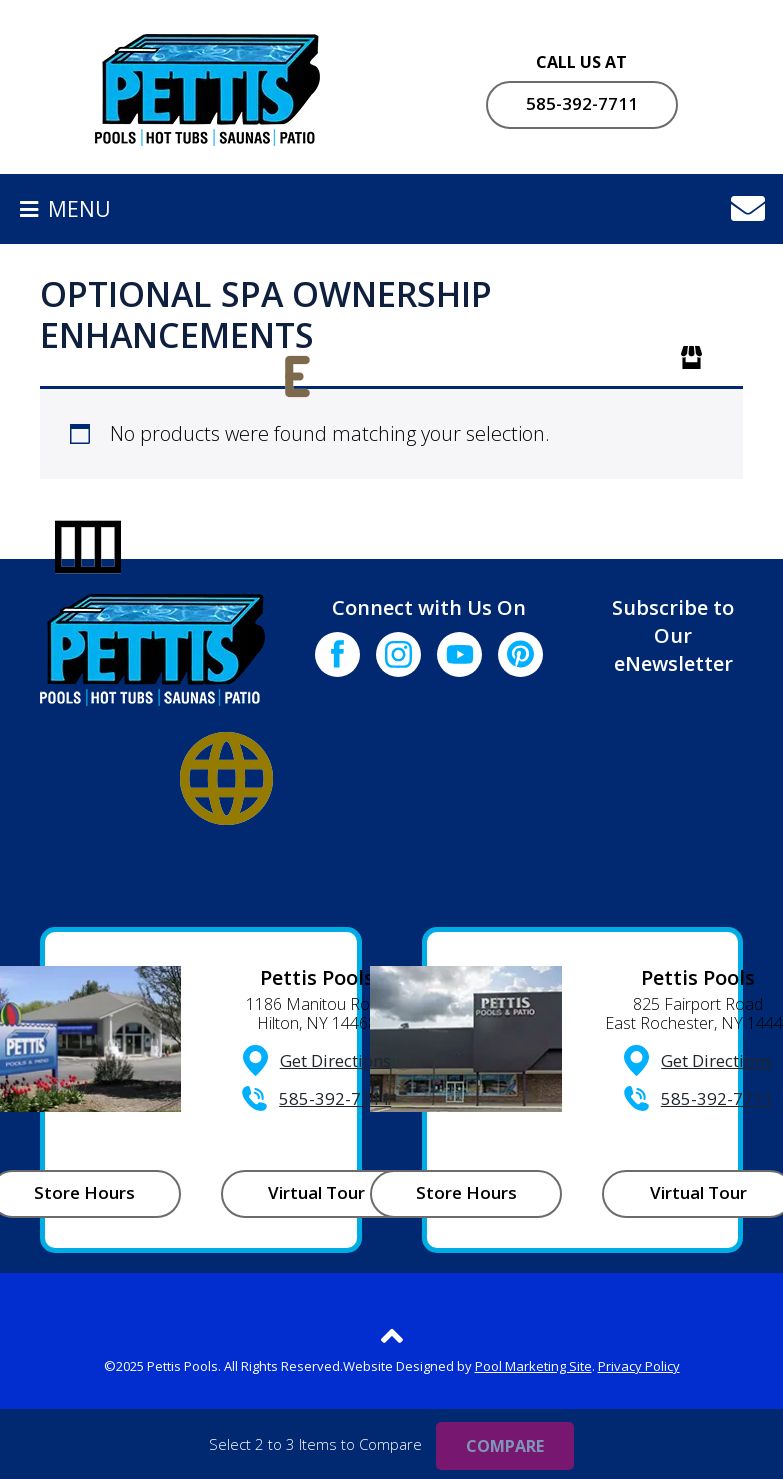 Image resolution: width=783 pixels, height=1479 pixels. What do you see at coordinates (691, 357) in the screenshot?
I see `open the store or shop` at bounding box center [691, 357].